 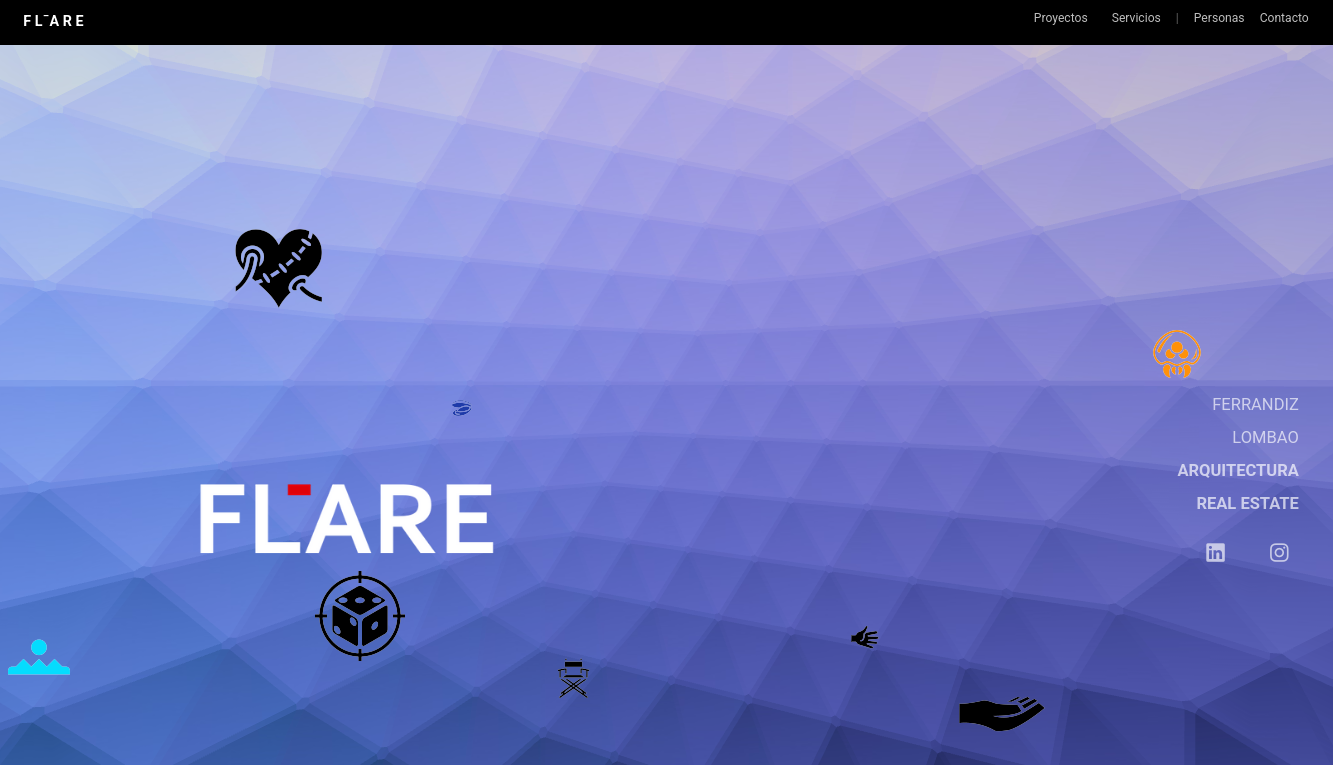 I want to click on request or receive an item, so click(x=1002, y=714).